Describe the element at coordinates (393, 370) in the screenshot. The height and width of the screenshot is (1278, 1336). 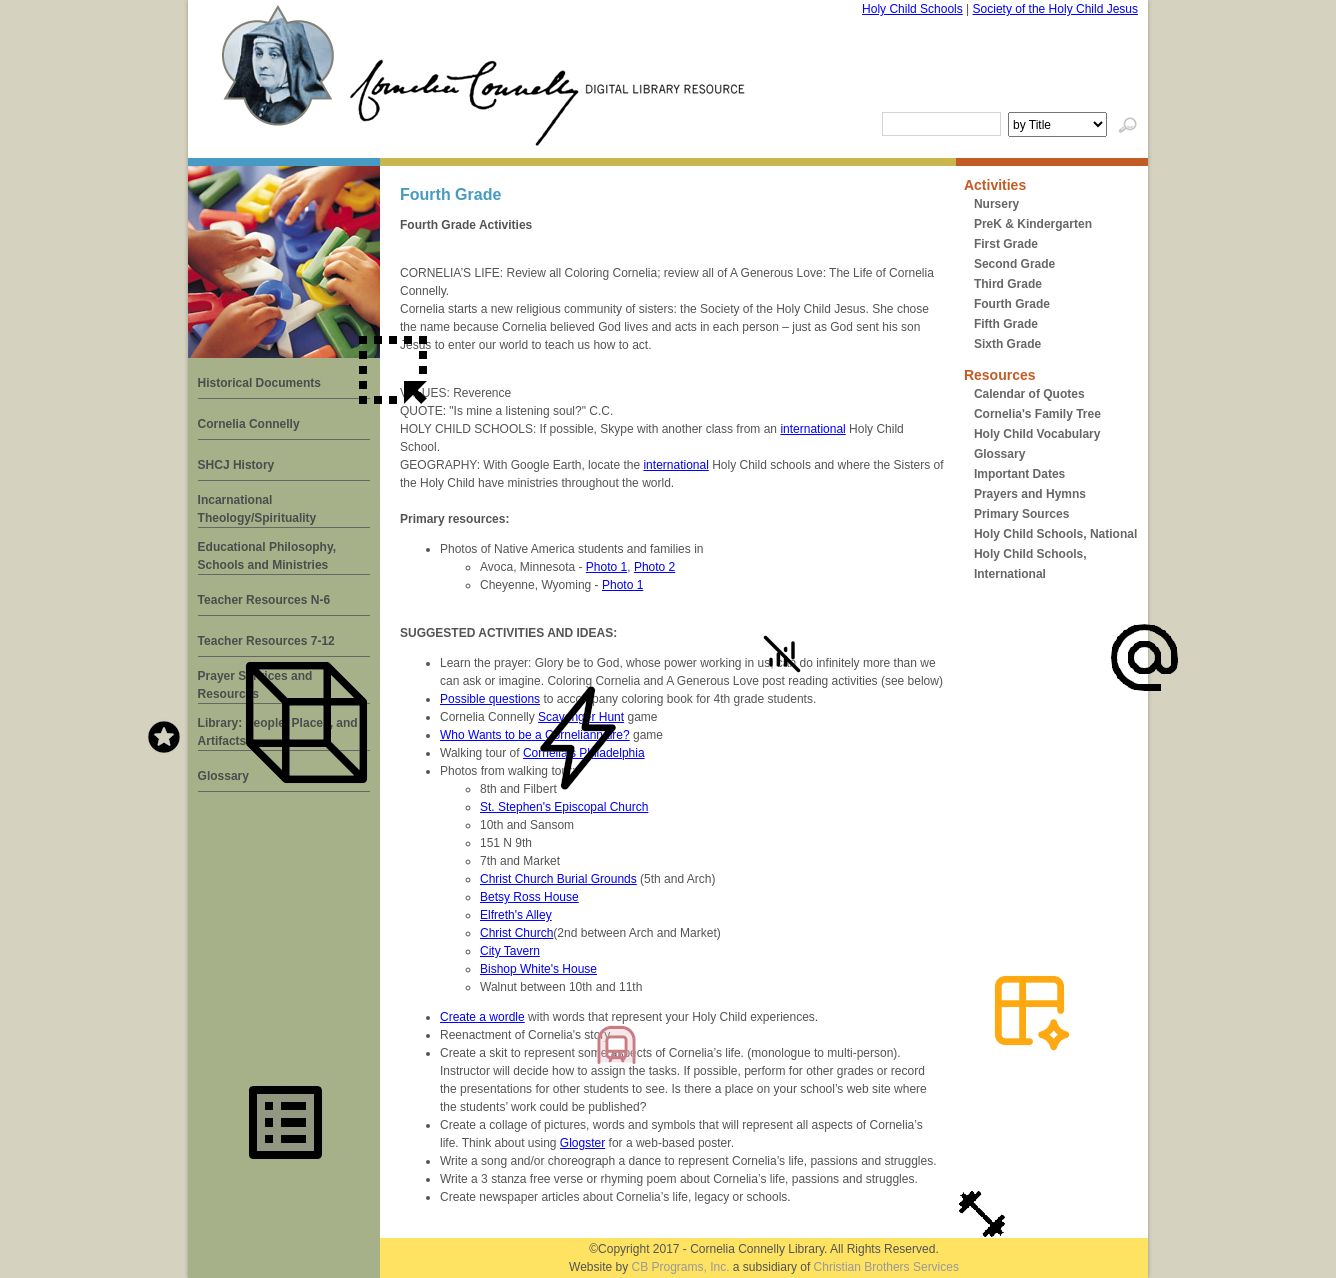
I see `select or highlight an area` at that location.